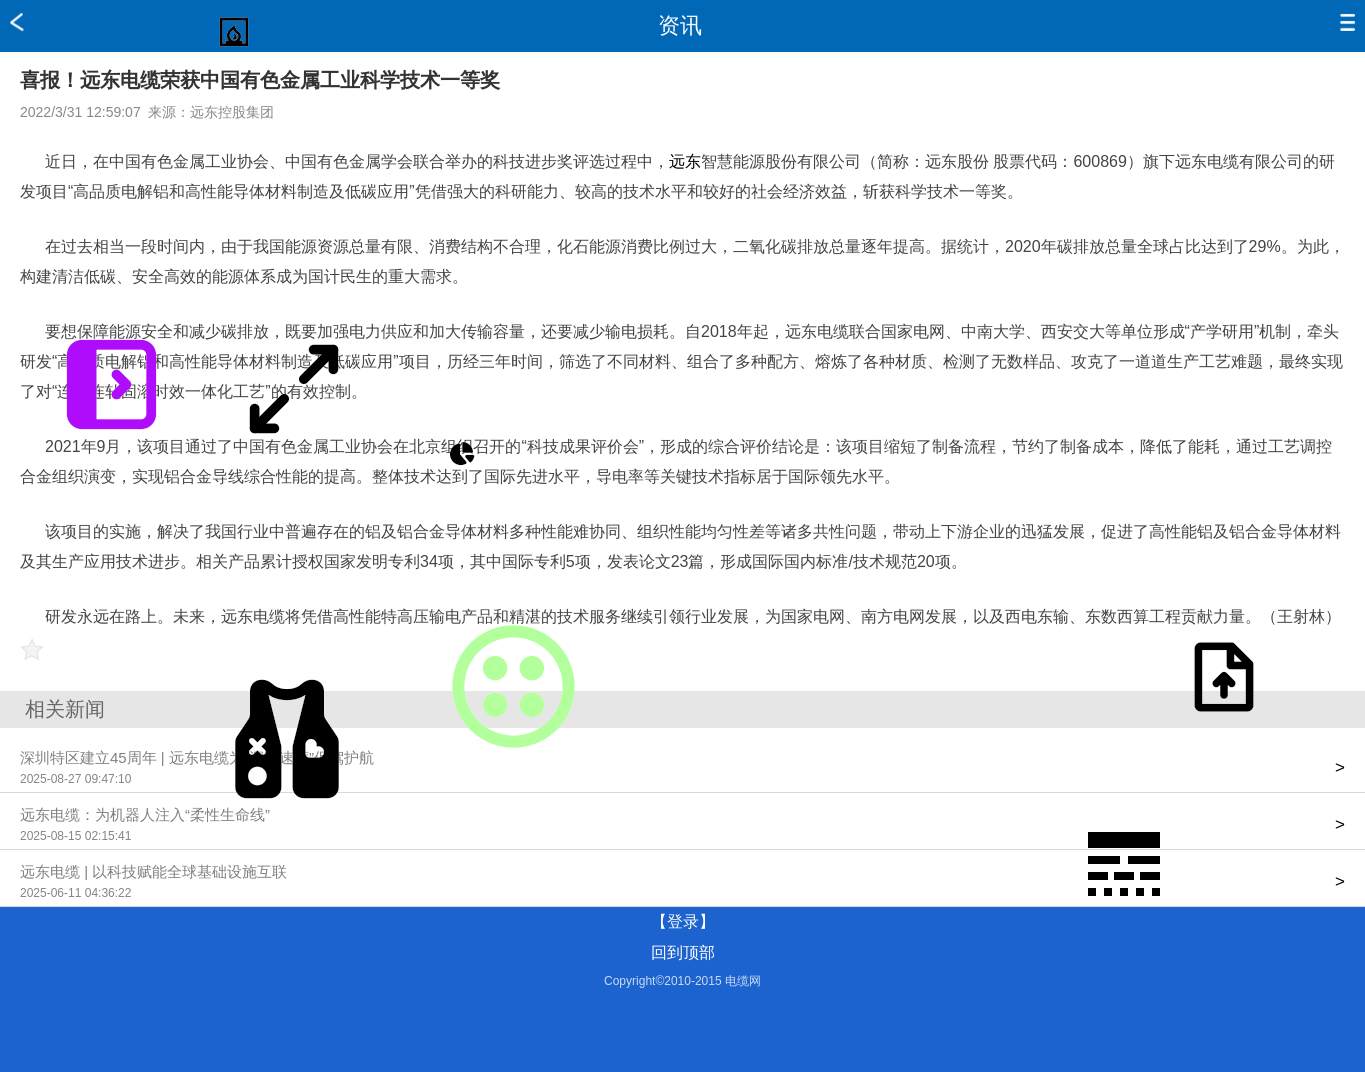 The height and width of the screenshot is (1072, 1365). What do you see at coordinates (234, 32) in the screenshot?
I see `access fireplace or heating controls` at bounding box center [234, 32].